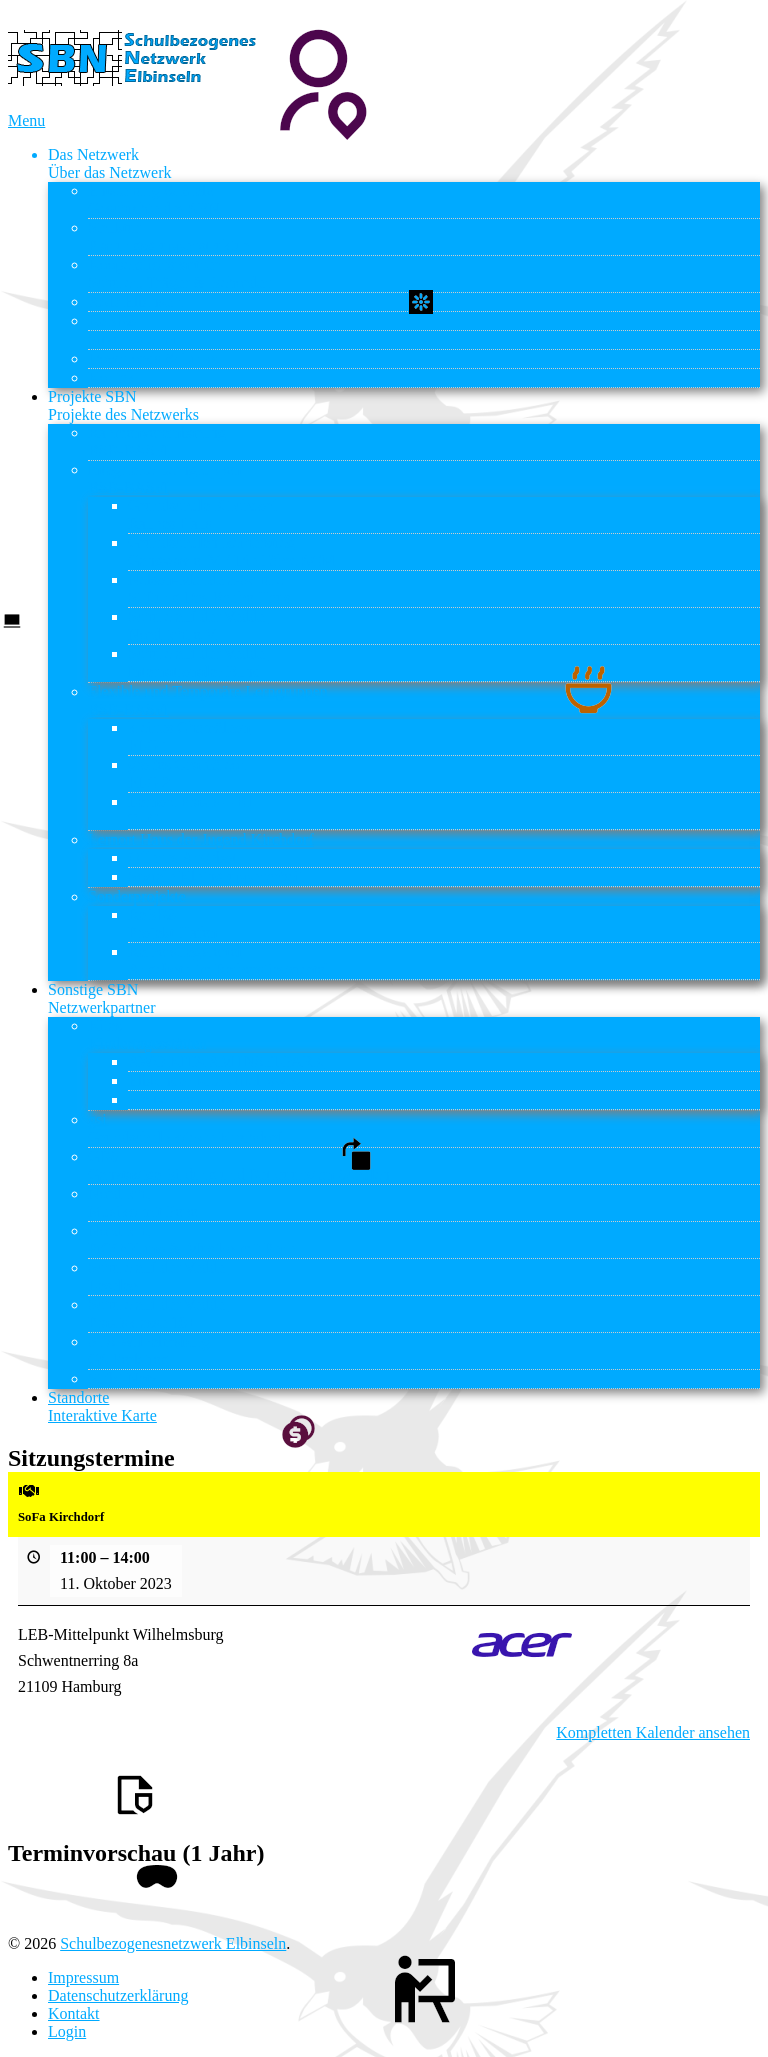  What do you see at coordinates (425, 1989) in the screenshot?
I see `start or view a presentation` at bounding box center [425, 1989].